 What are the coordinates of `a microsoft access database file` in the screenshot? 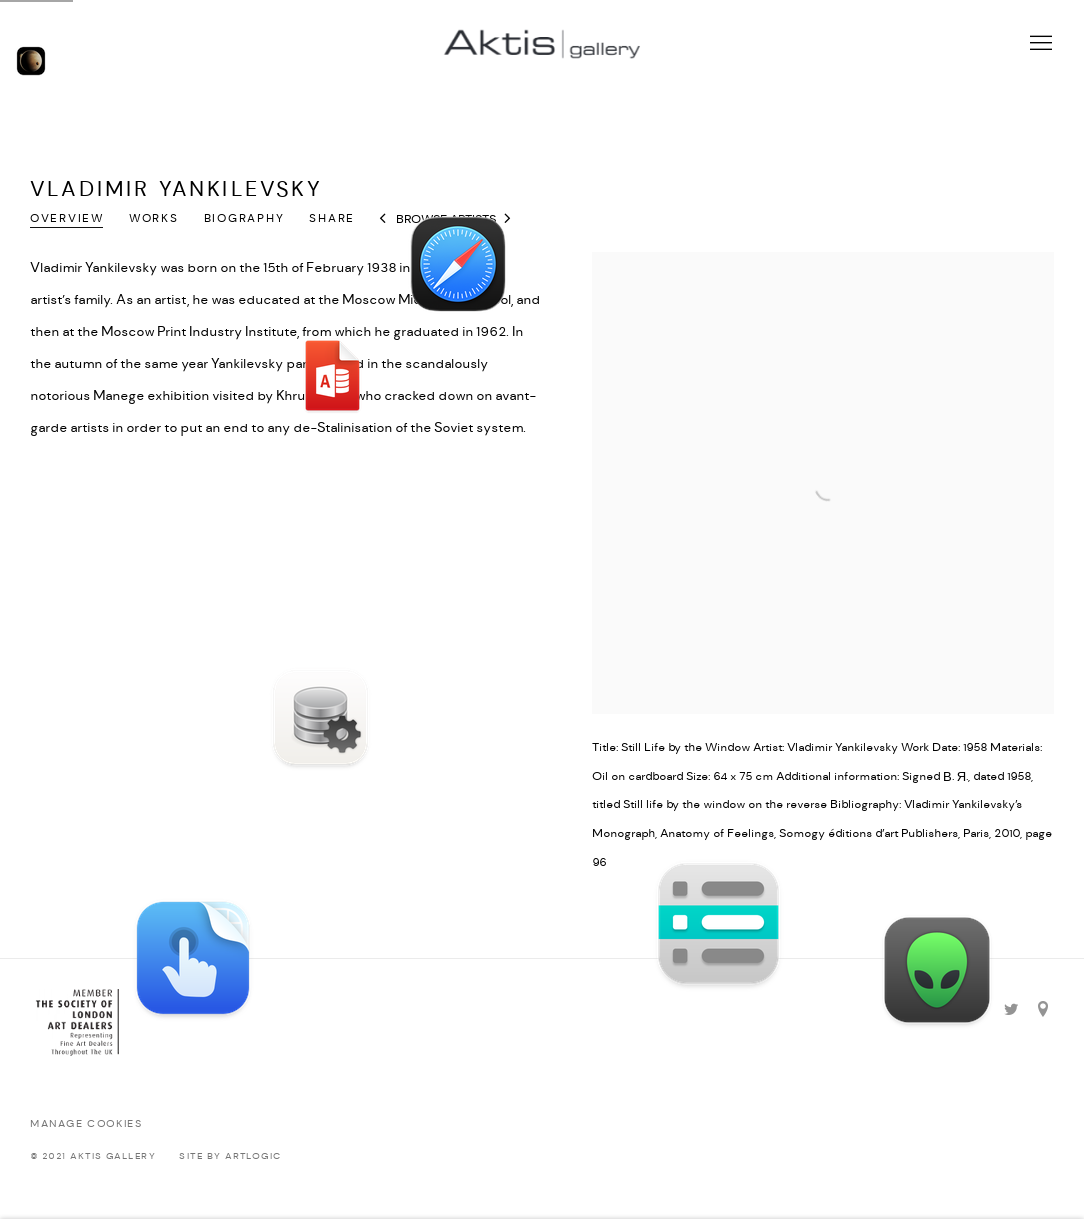 It's located at (332, 375).